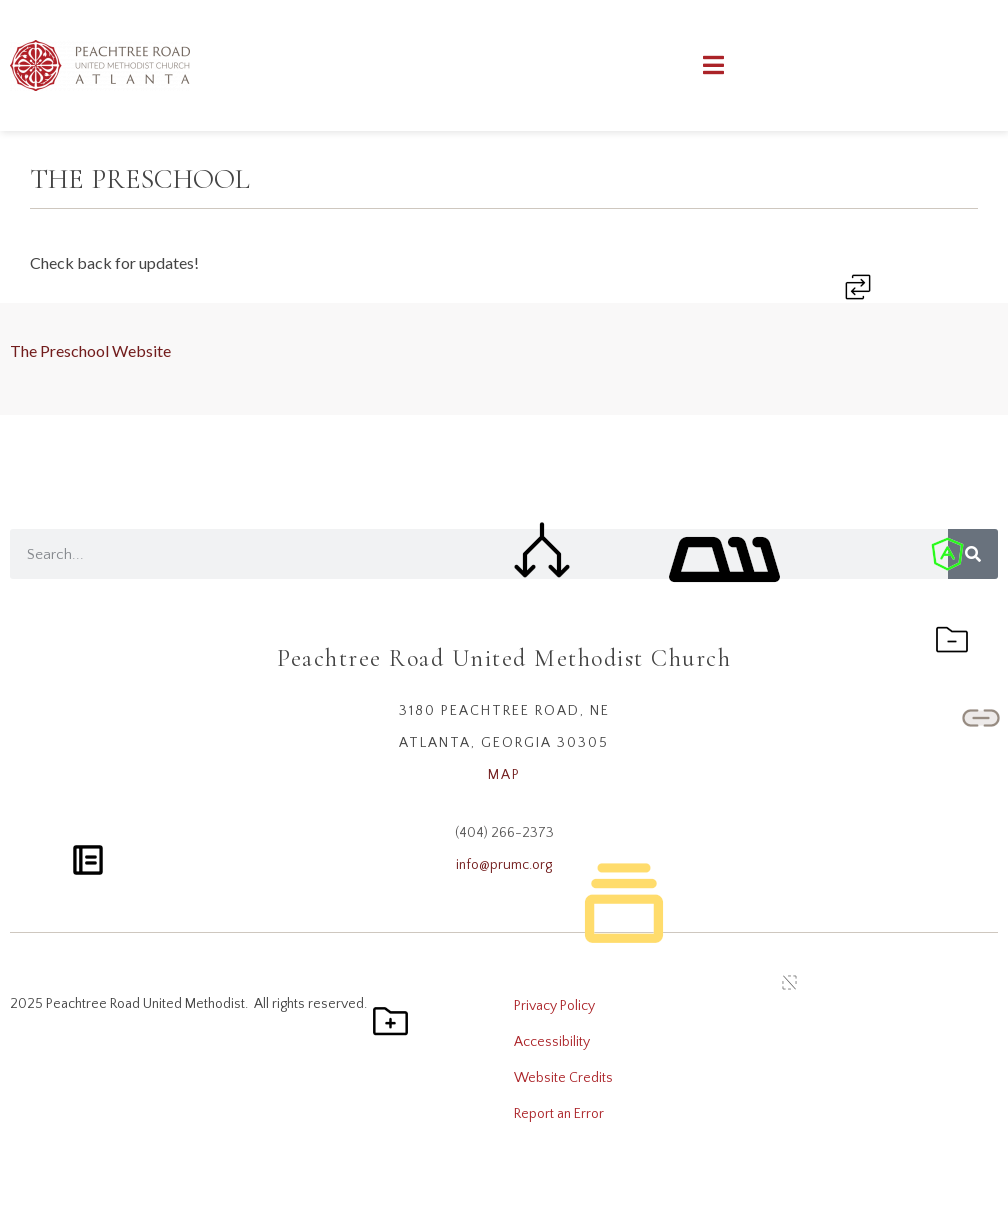 The image size is (1008, 1222). Describe the element at coordinates (88, 860) in the screenshot. I see `open notes or notebook` at that location.